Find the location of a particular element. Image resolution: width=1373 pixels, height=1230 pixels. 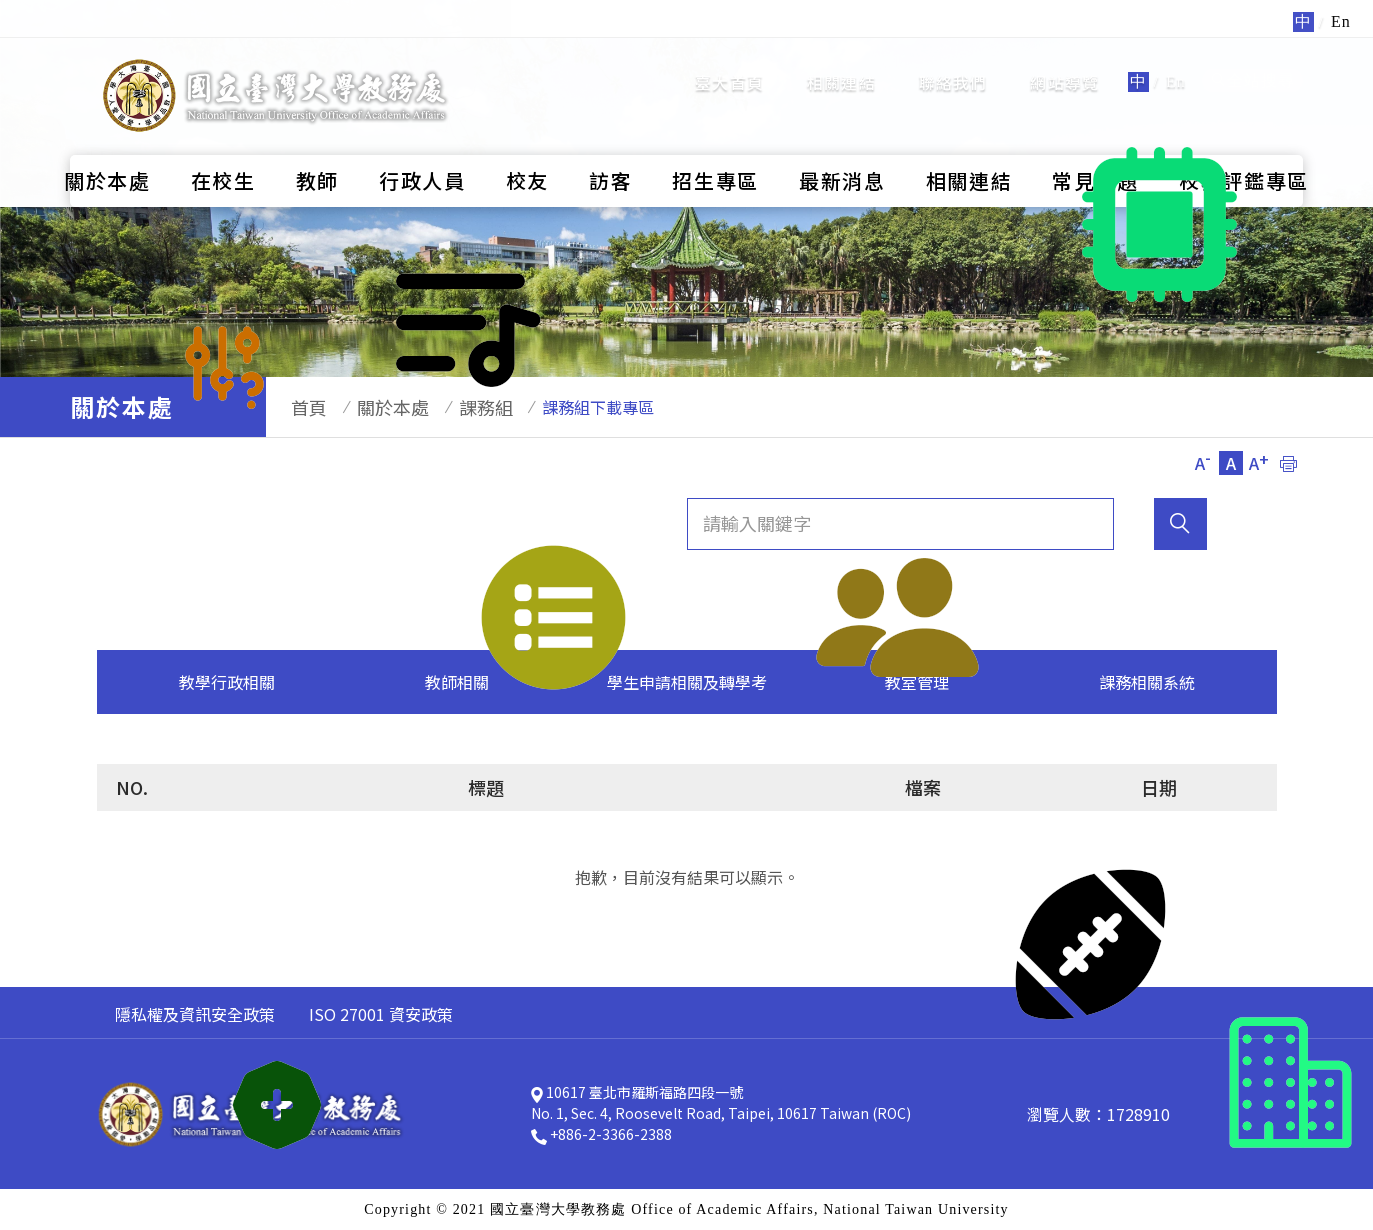

view contacts or friends list is located at coordinates (897, 617).